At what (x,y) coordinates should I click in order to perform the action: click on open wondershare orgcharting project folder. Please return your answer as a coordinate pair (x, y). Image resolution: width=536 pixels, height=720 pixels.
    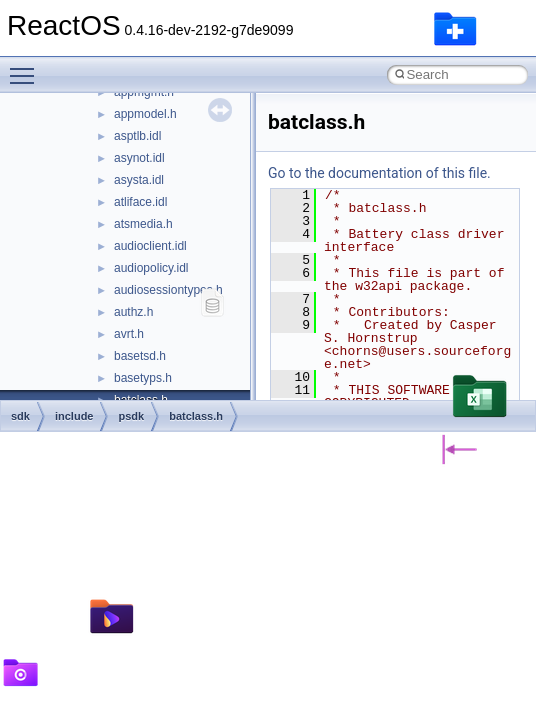
    Looking at the image, I should click on (20, 673).